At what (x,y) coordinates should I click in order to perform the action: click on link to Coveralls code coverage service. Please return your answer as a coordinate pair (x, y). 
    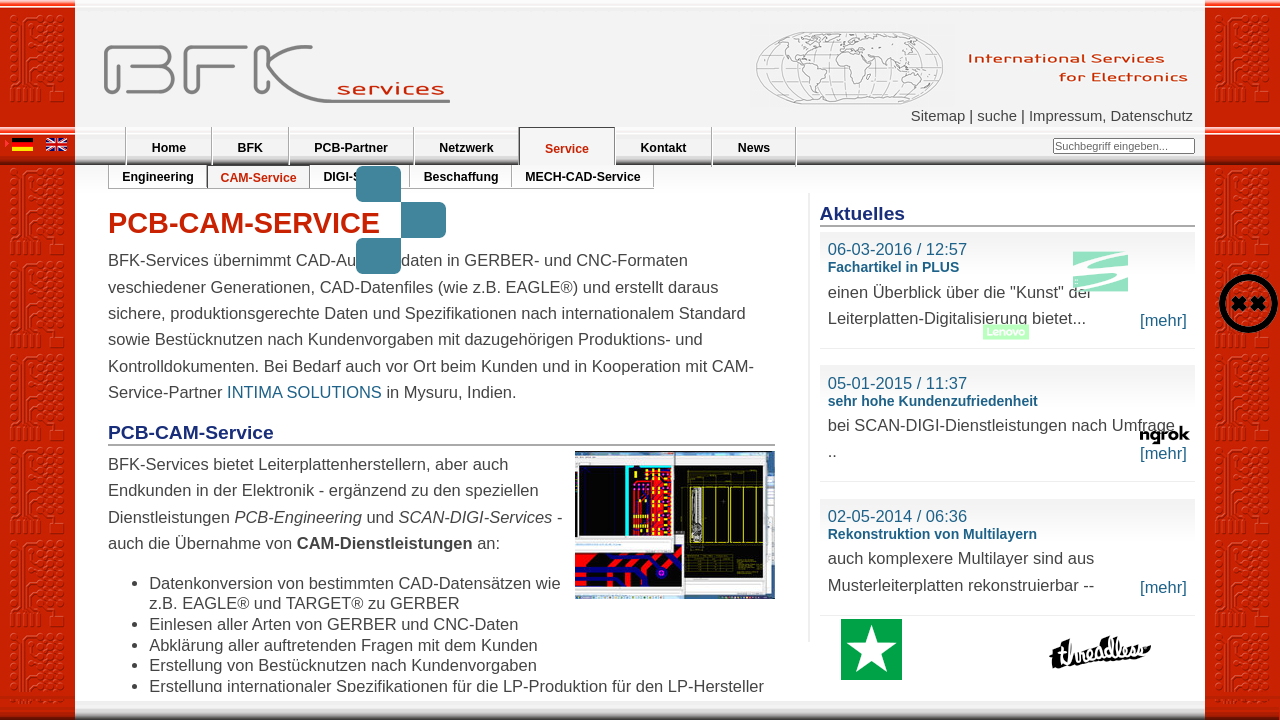
    Looking at the image, I should click on (871, 649).